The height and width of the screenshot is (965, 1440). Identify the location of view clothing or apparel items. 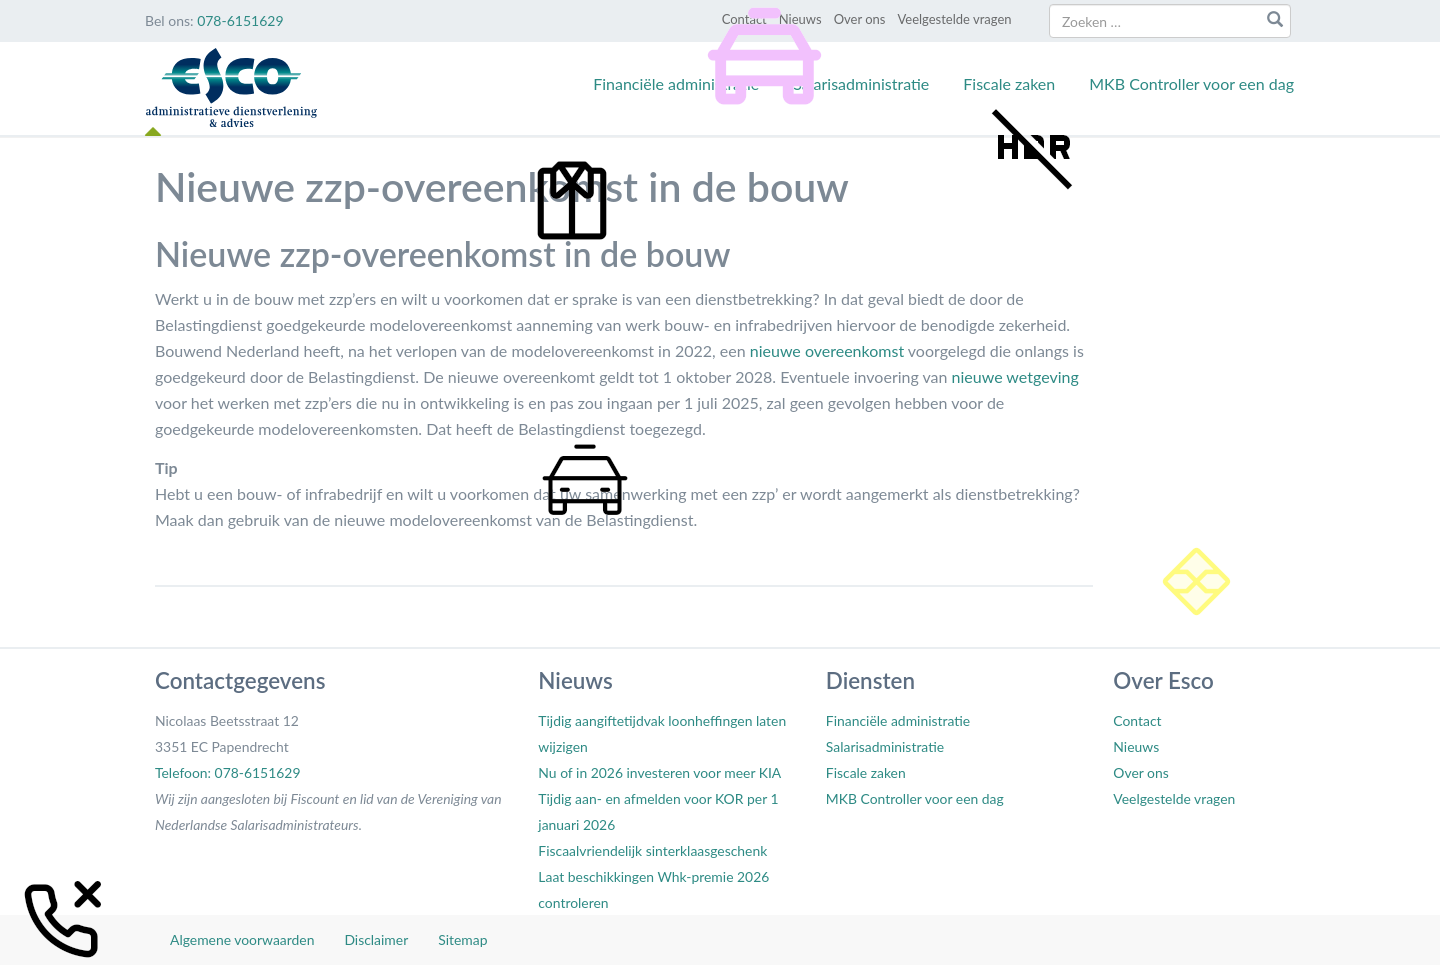
(572, 202).